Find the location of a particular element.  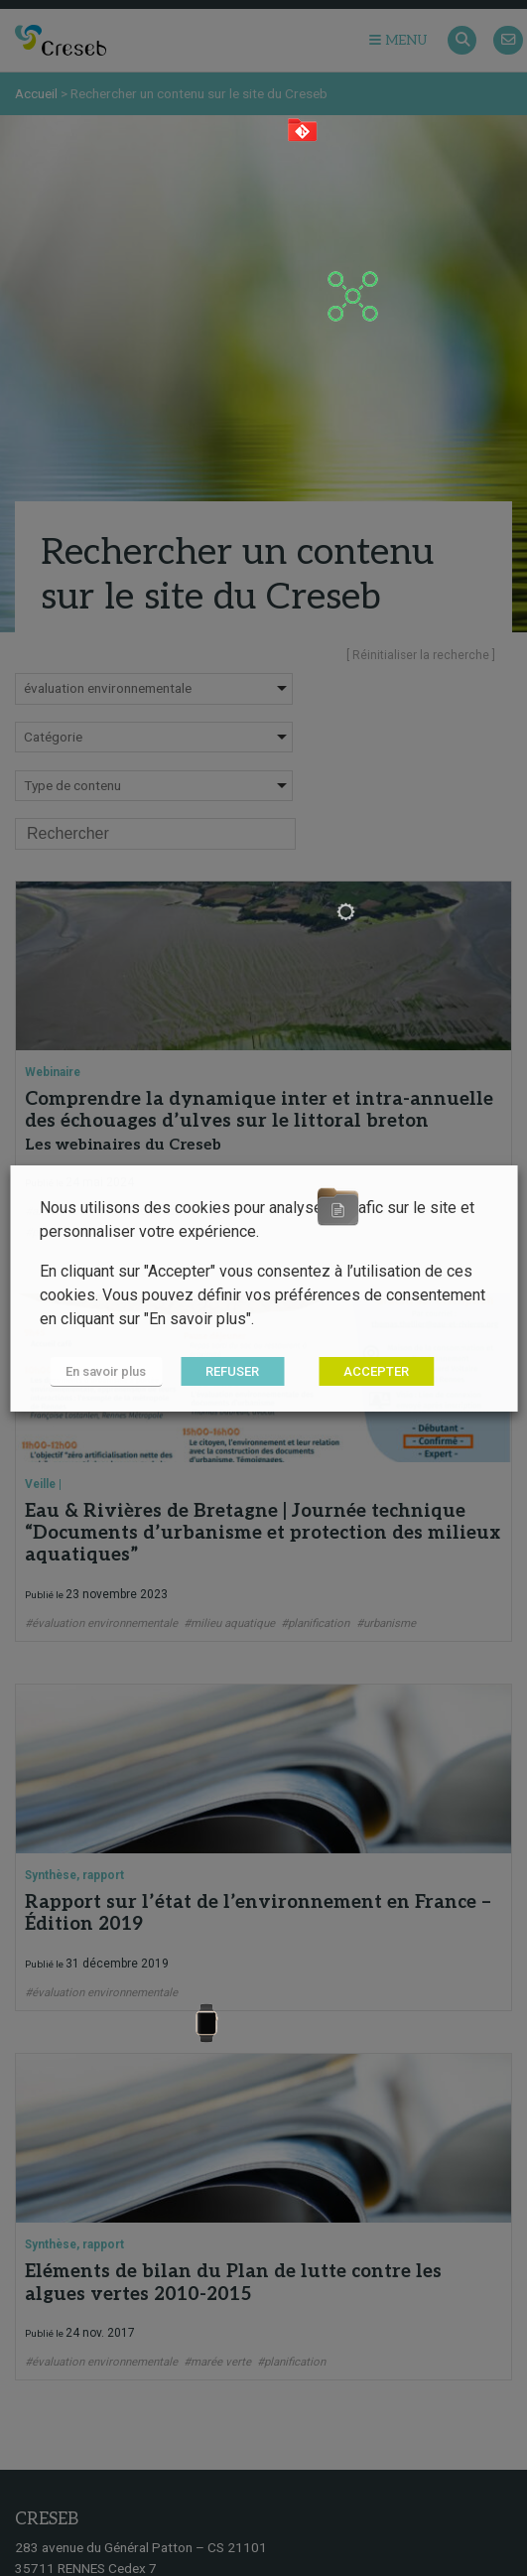

open git repository folder is located at coordinates (302, 130).